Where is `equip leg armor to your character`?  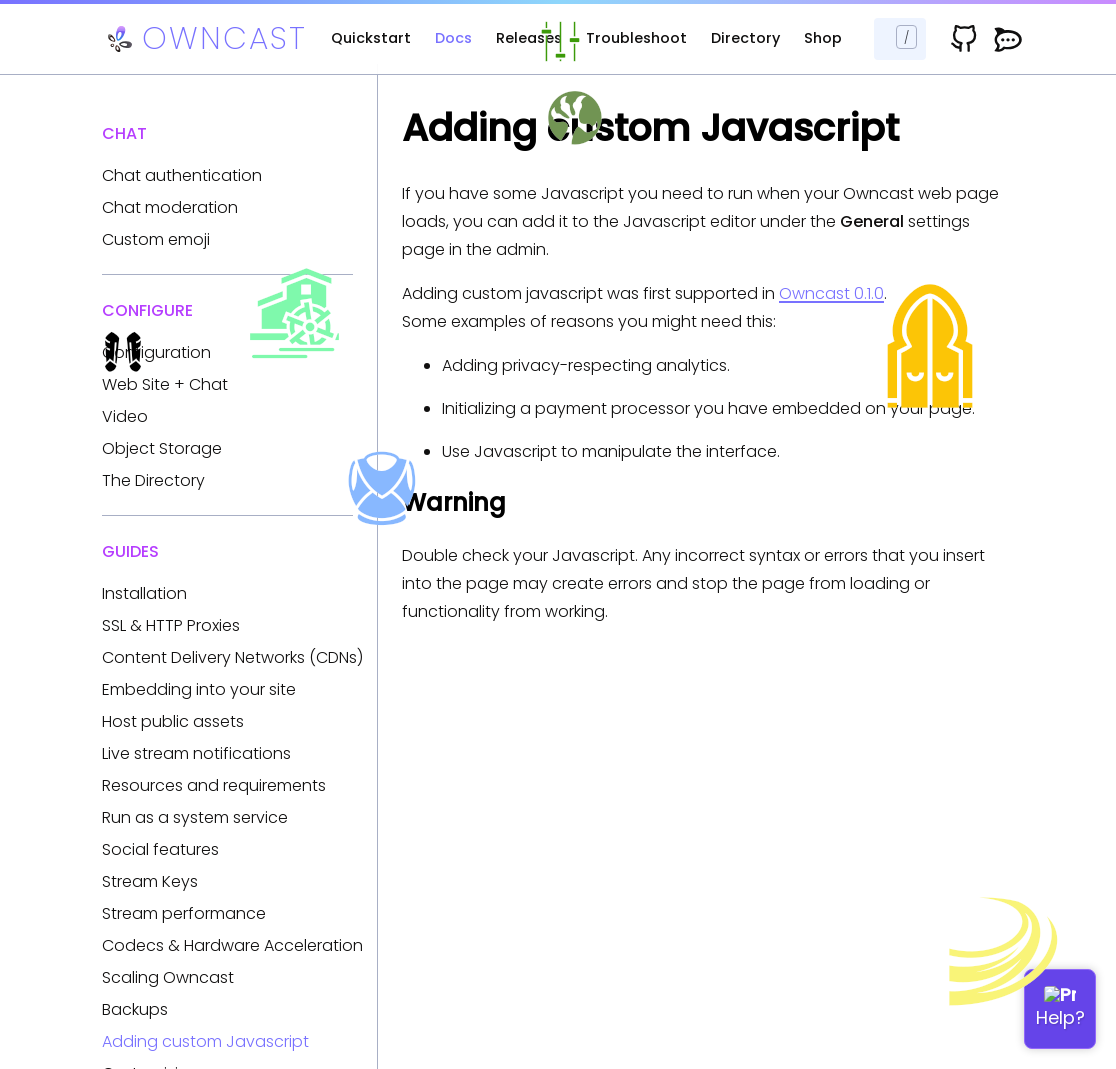
equip leg armor to your character is located at coordinates (123, 352).